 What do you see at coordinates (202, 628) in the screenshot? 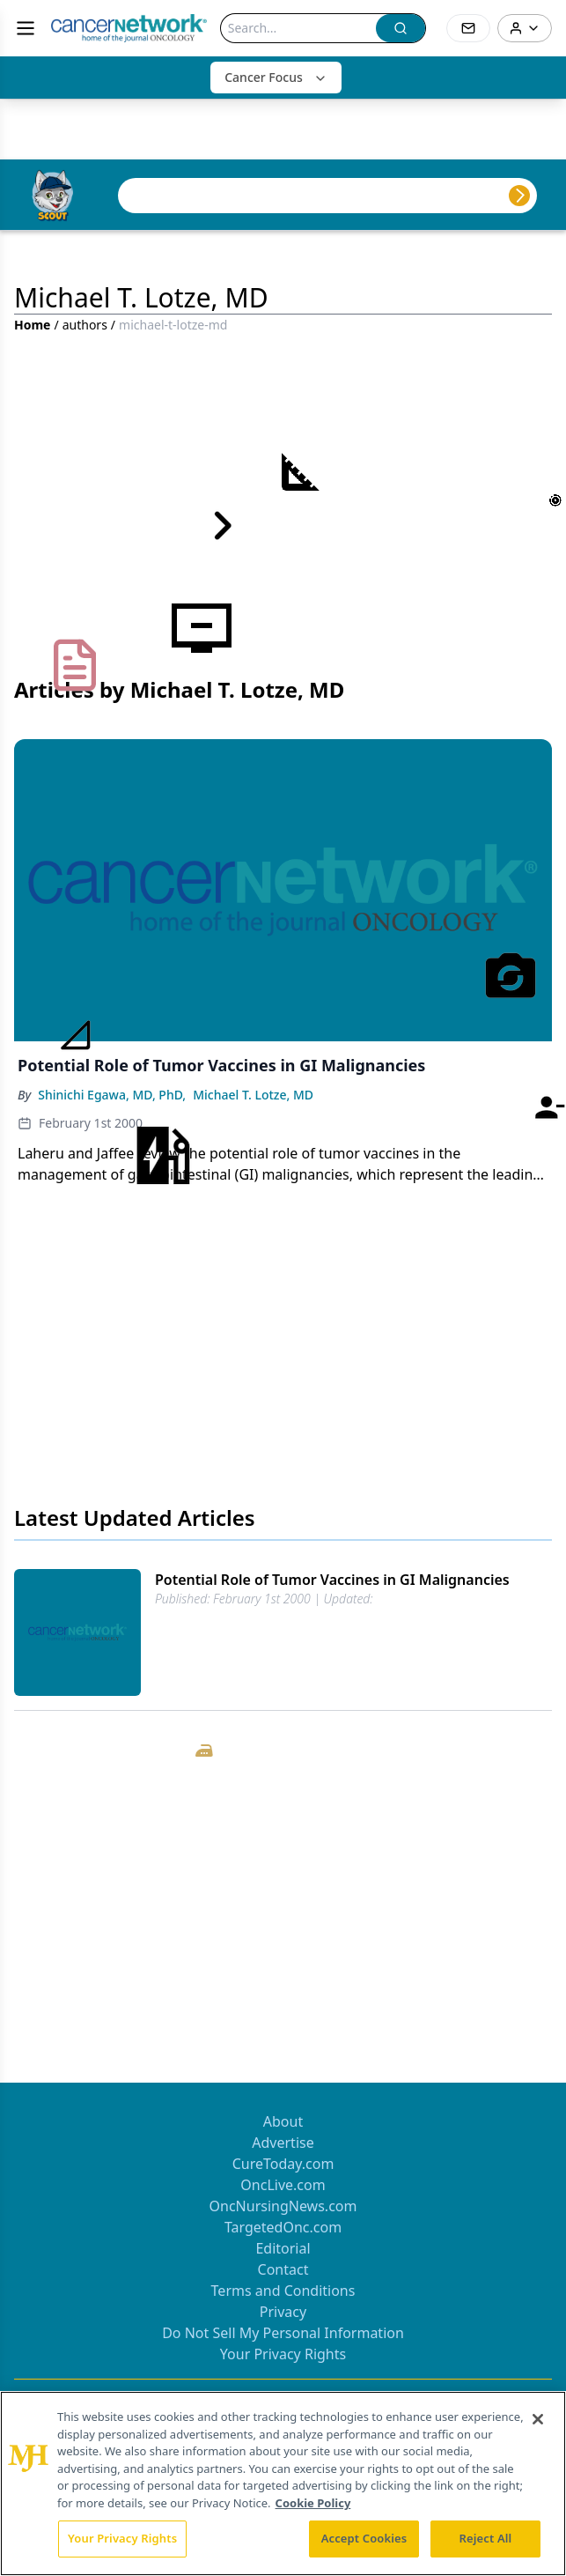
I see `remove item from media queue` at bounding box center [202, 628].